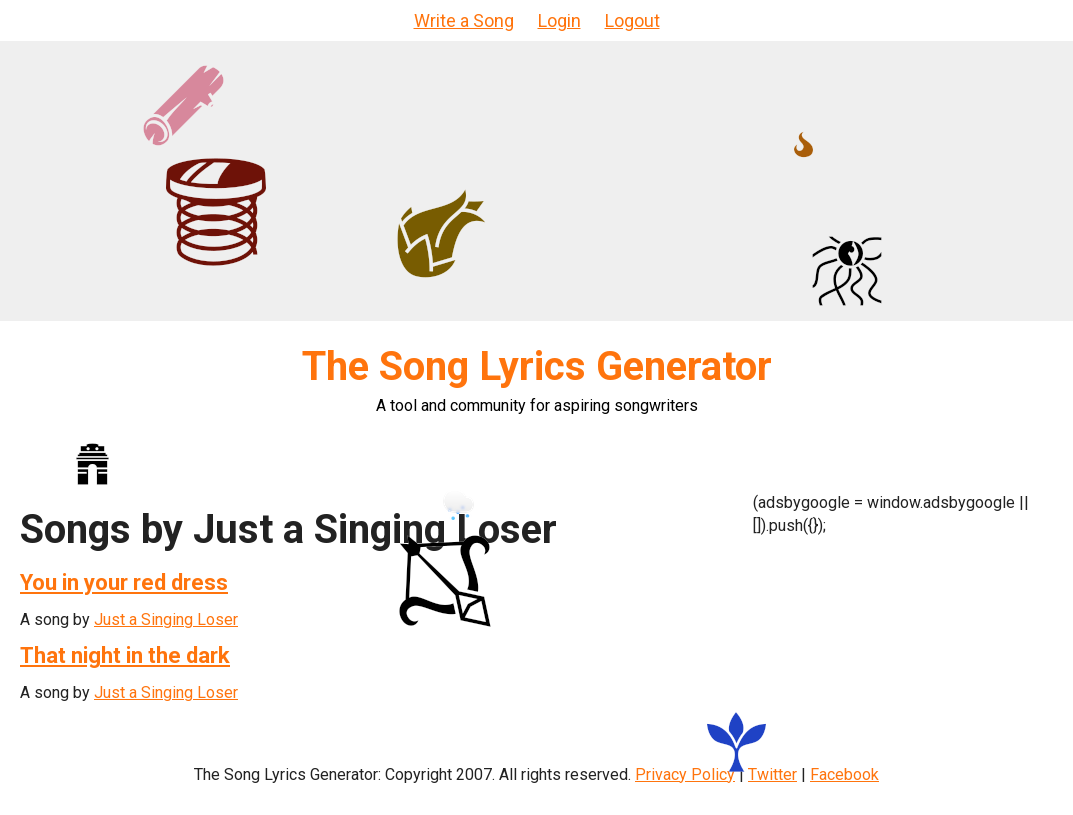 The width and height of the screenshot is (1073, 815). I want to click on view activity log or history, so click(183, 105).